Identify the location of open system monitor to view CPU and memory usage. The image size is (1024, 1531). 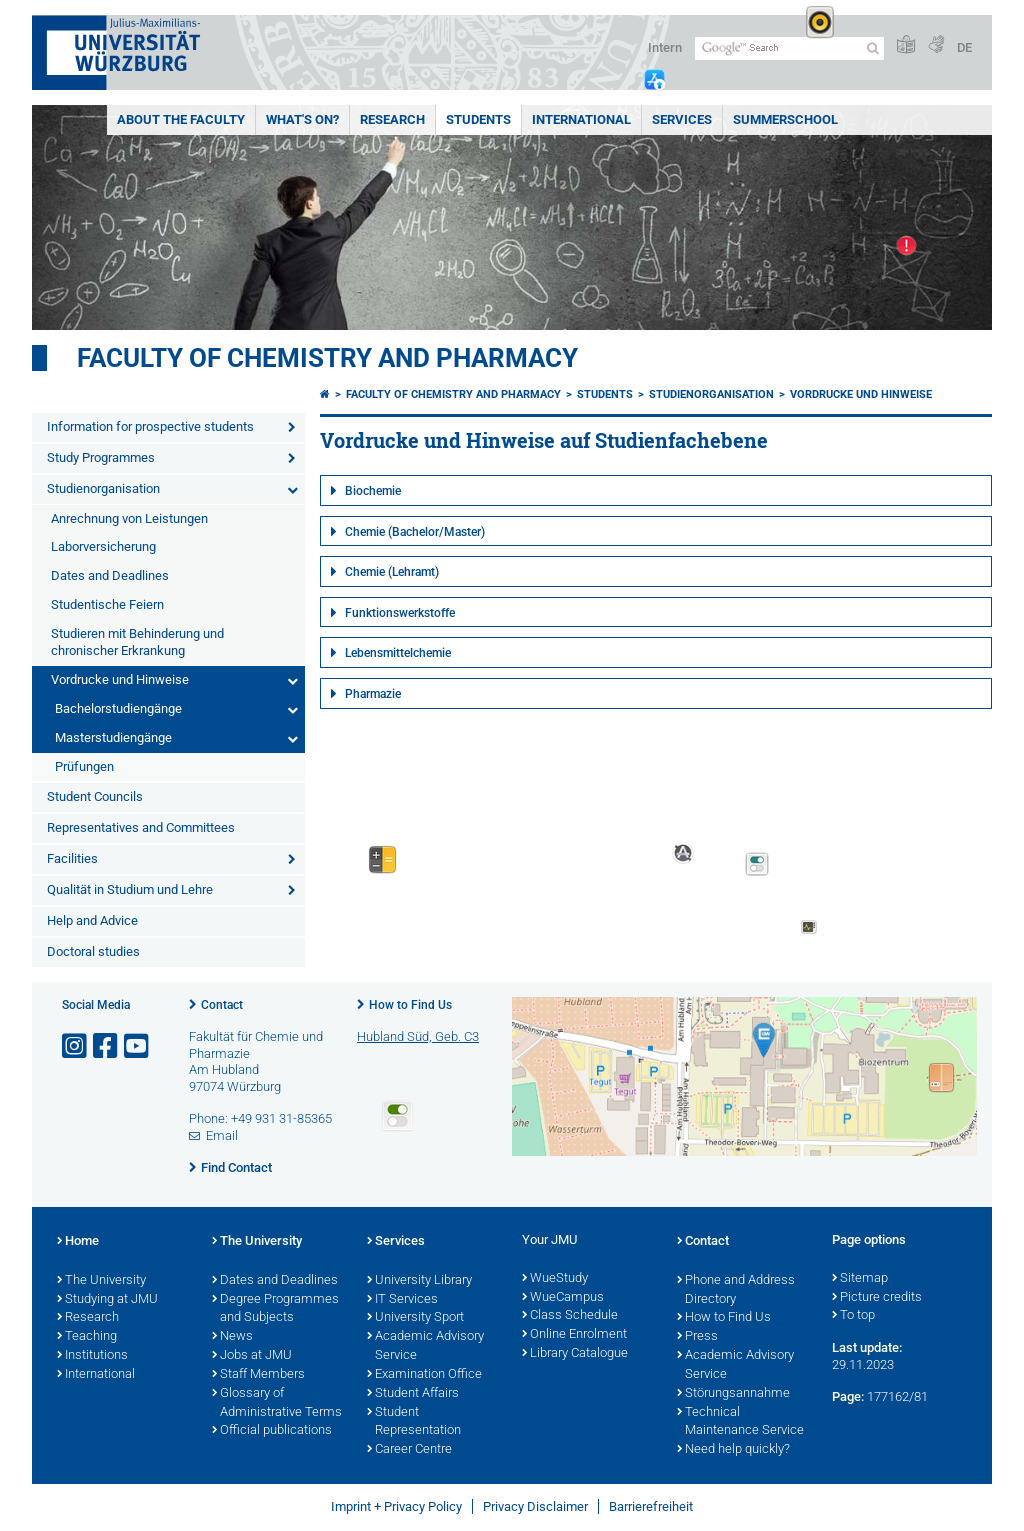
(809, 927).